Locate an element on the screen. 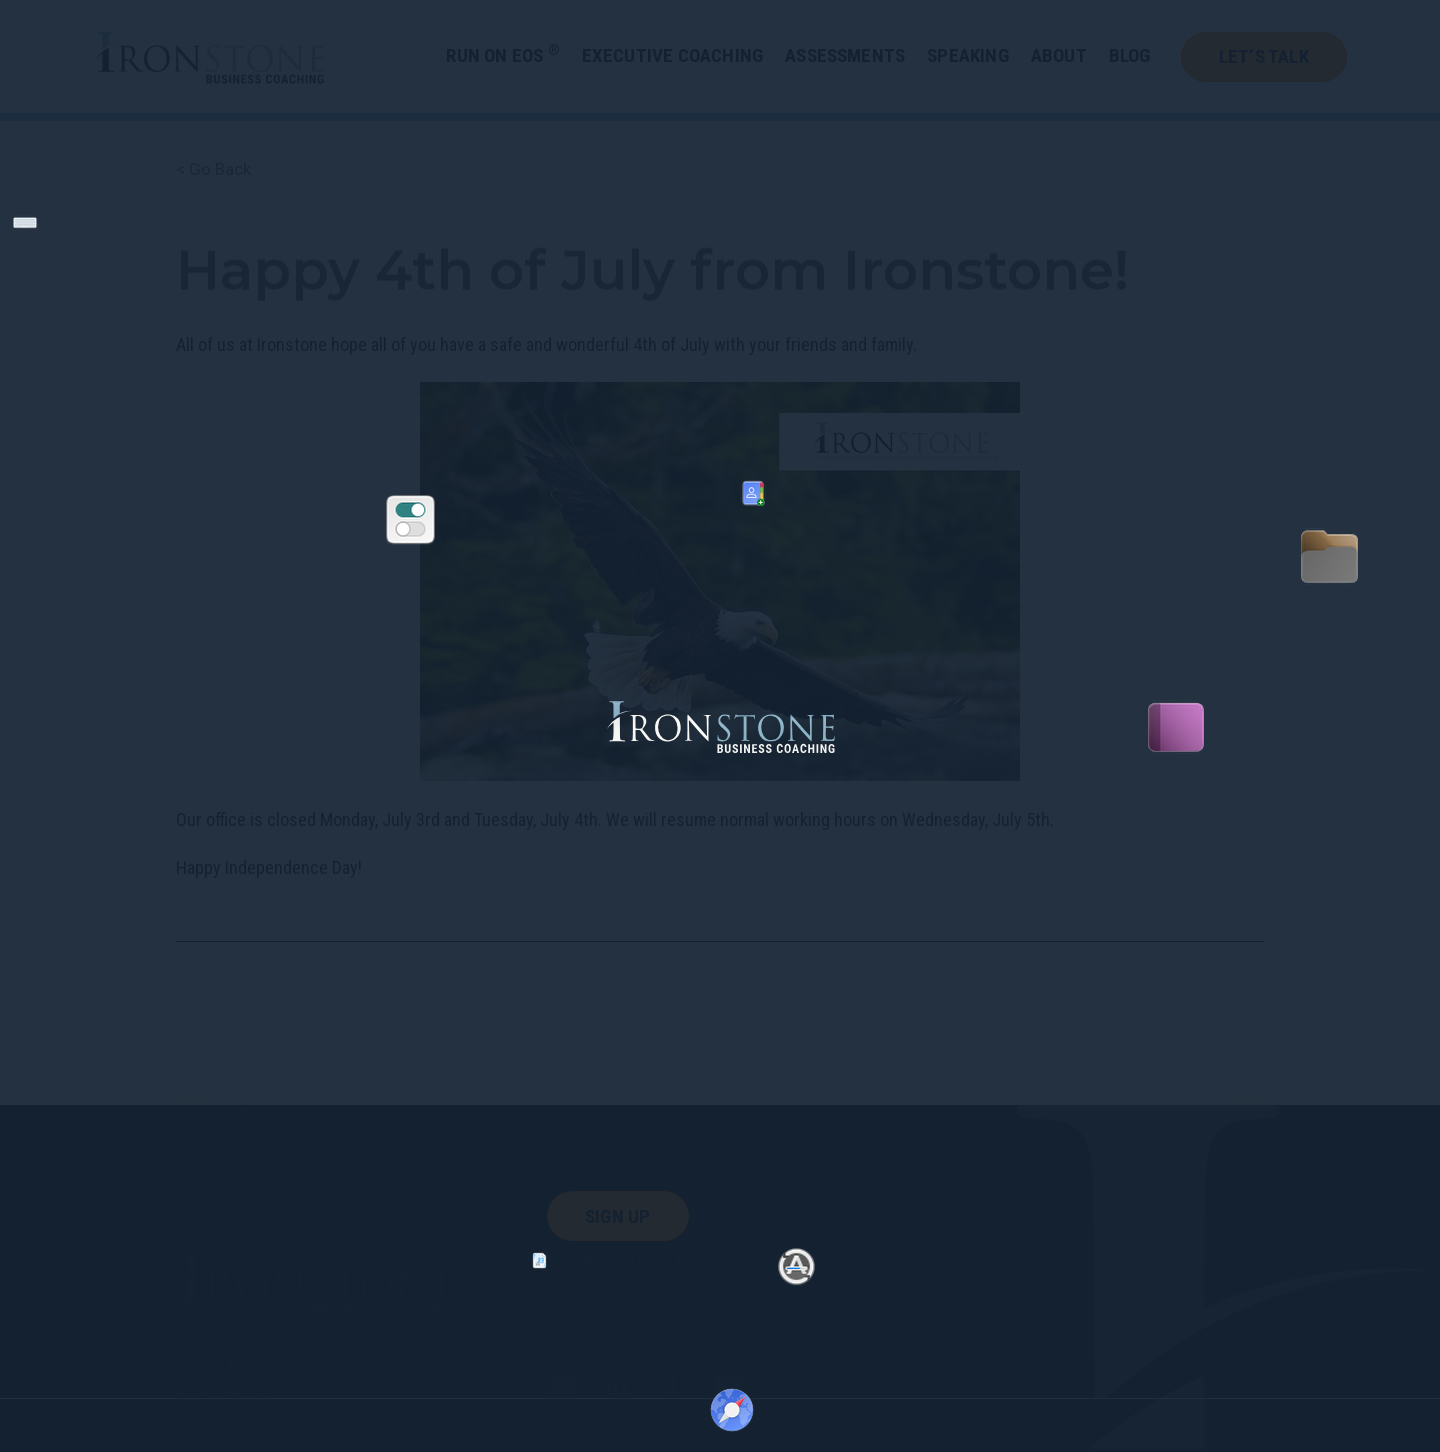 This screenshot has height=1452, width=1440. indicates a folder is currently open or expanded is located at coordinates (1329, 556).